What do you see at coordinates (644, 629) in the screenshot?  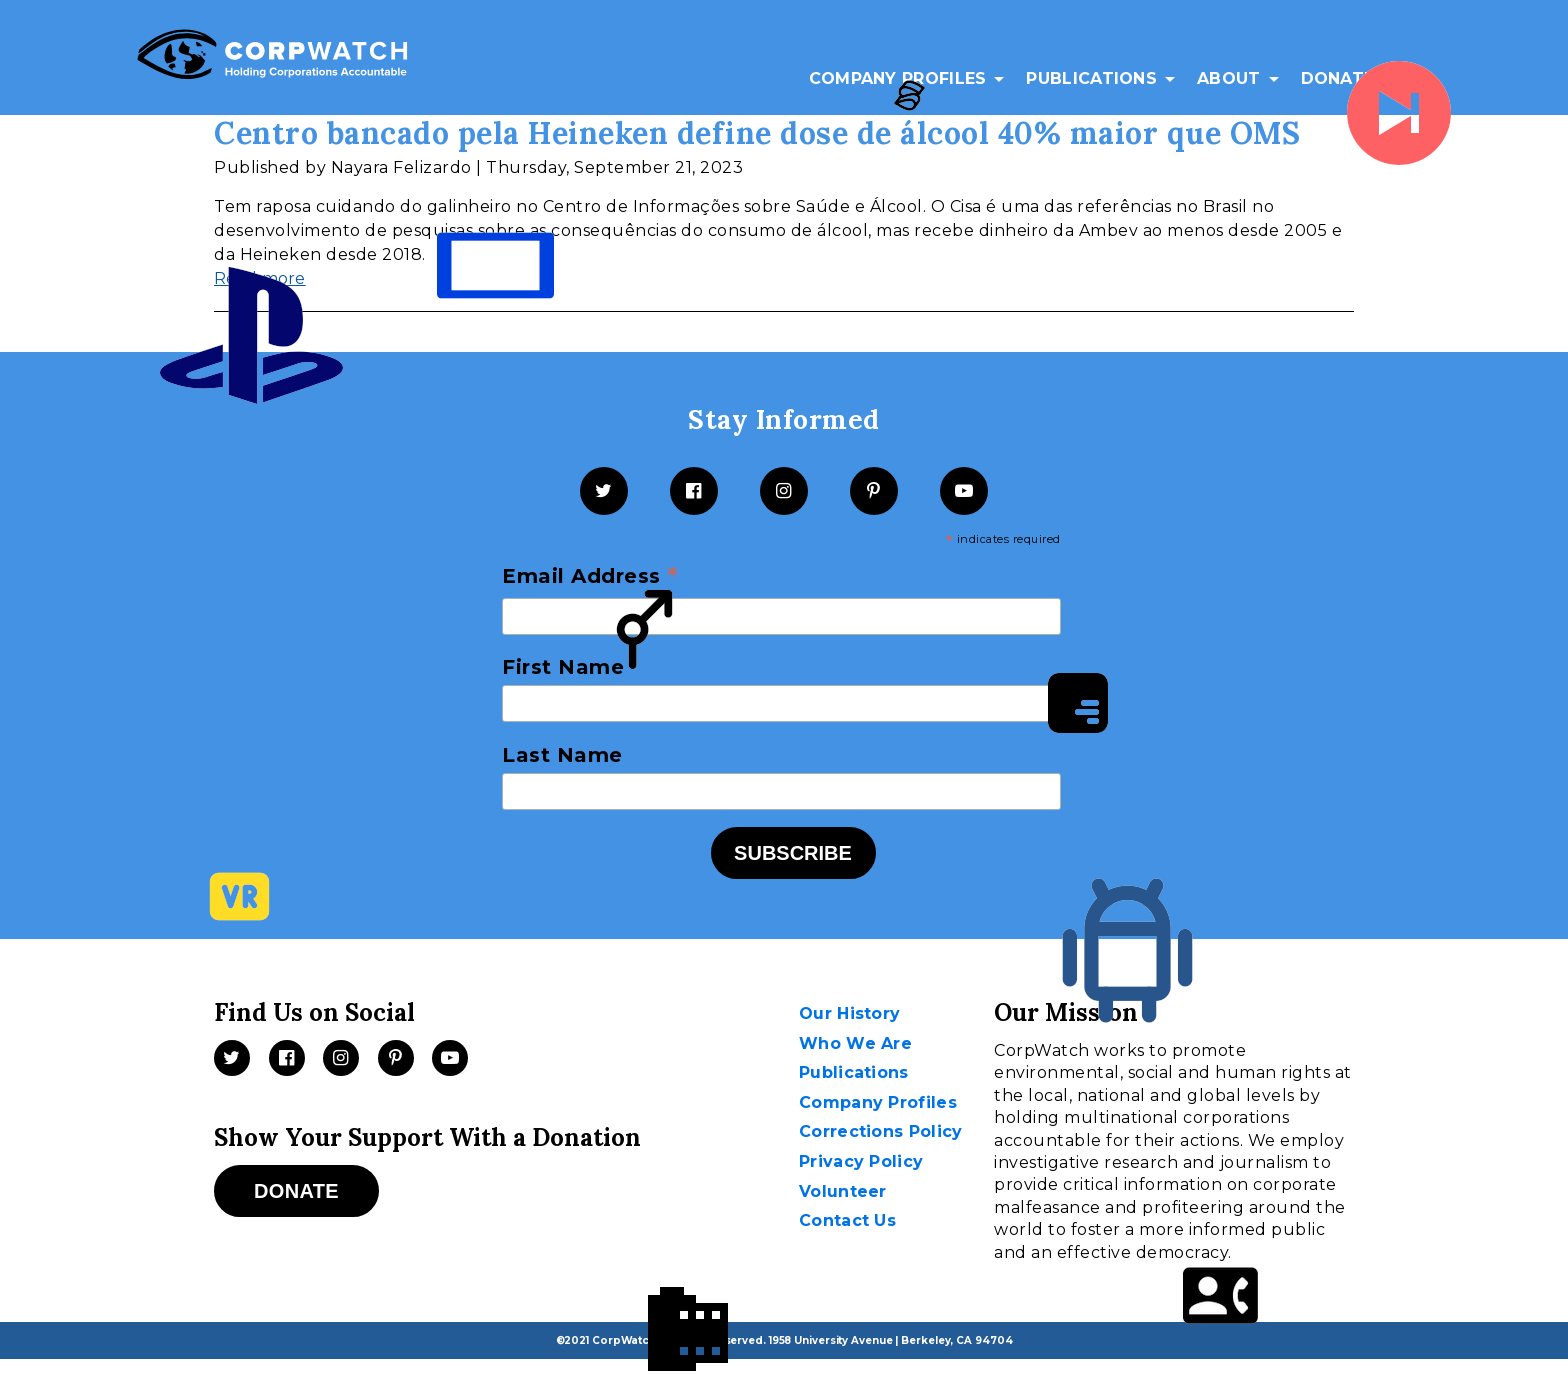 I see `take the last right exit at the roundabout` at bounding box center [644, 629].